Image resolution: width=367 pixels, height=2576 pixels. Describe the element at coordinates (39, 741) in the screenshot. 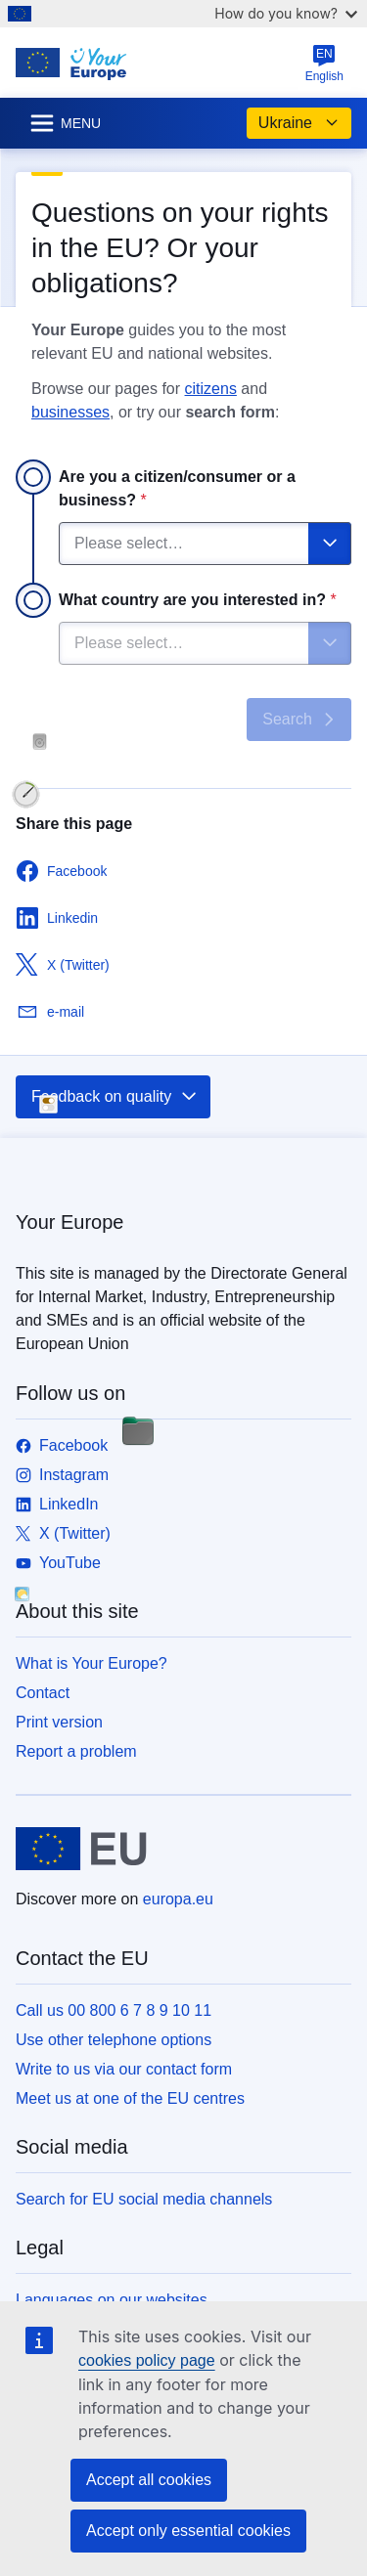

I see `access hard drive storage` at that location.